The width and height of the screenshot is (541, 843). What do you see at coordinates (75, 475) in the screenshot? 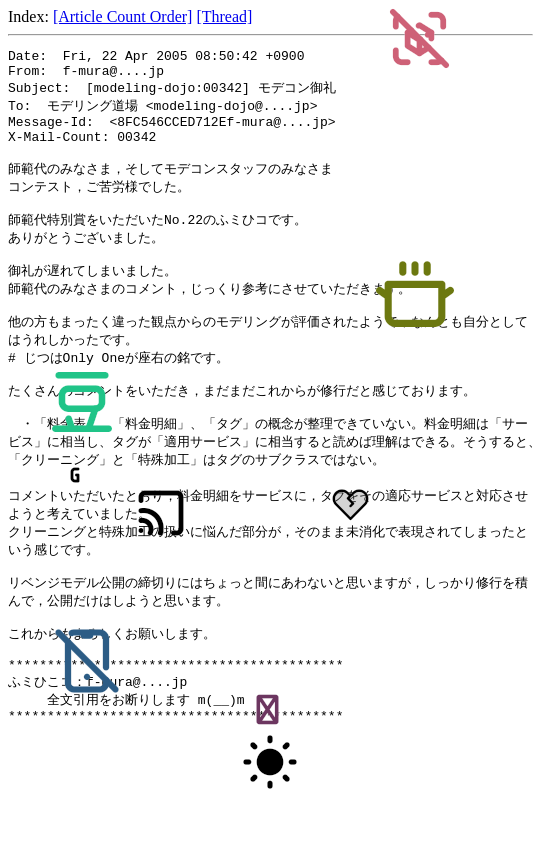
I see `indicates GPRS/2G network connection` at bounding box center [75, 475].